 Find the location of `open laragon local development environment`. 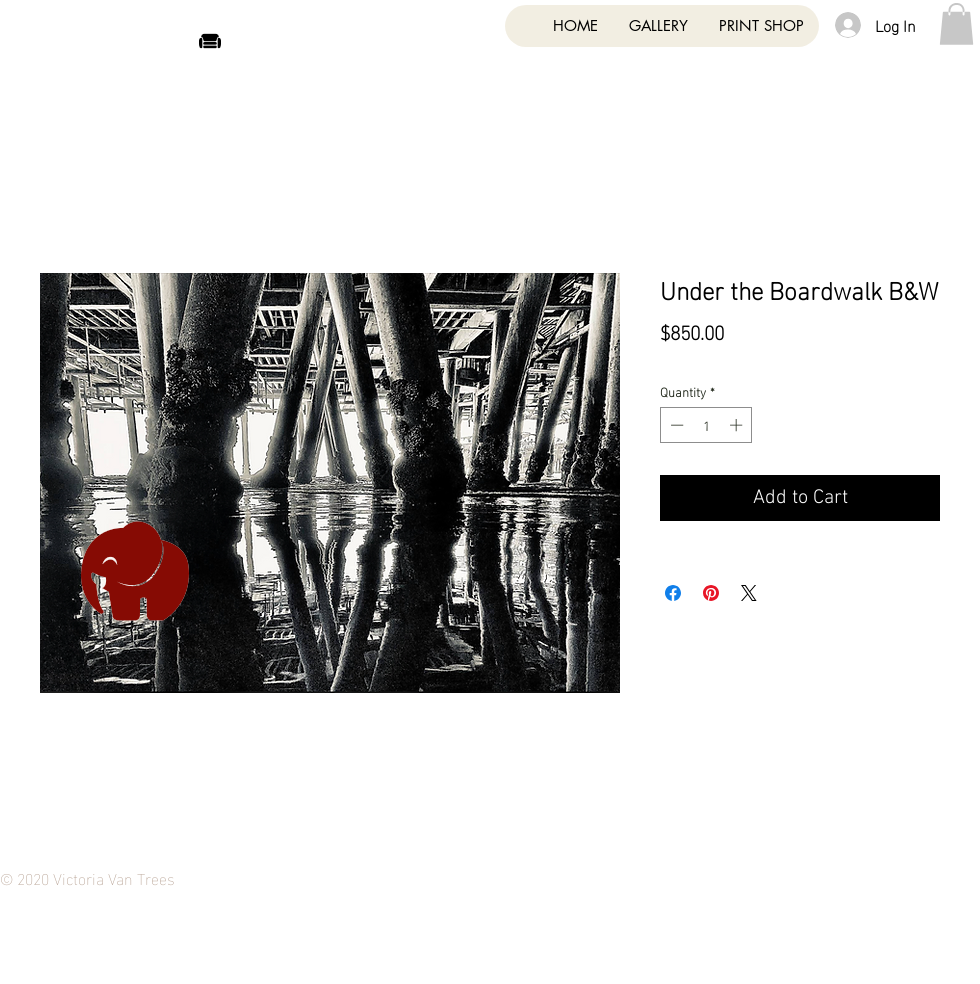

open laragon local development environment is located at coordinates (135, 571).